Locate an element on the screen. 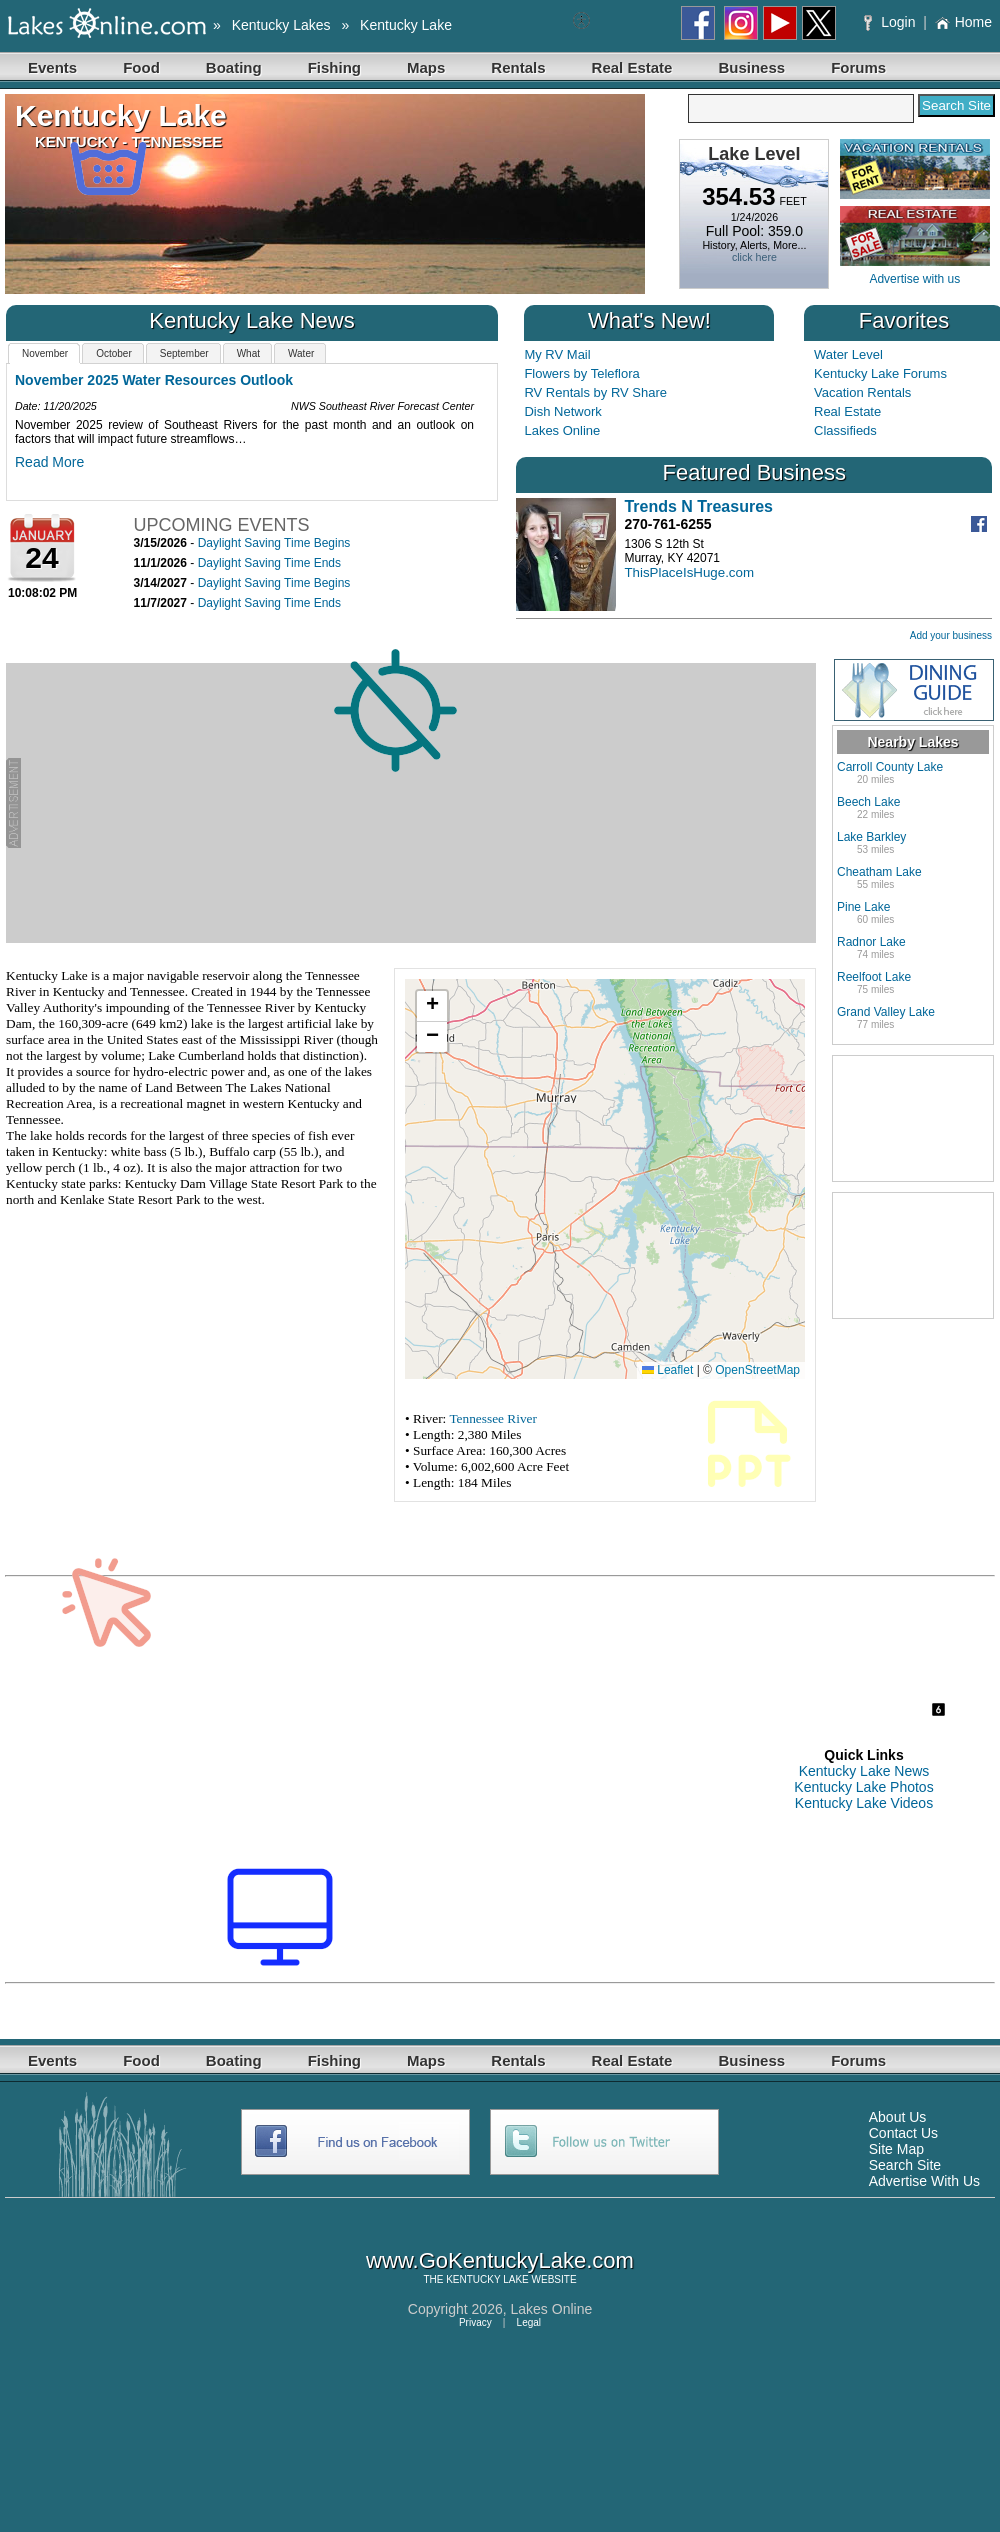 The height and width of the screenshot is (2532, 1000). switch to desktop view is located at coordinates (280, 1913).